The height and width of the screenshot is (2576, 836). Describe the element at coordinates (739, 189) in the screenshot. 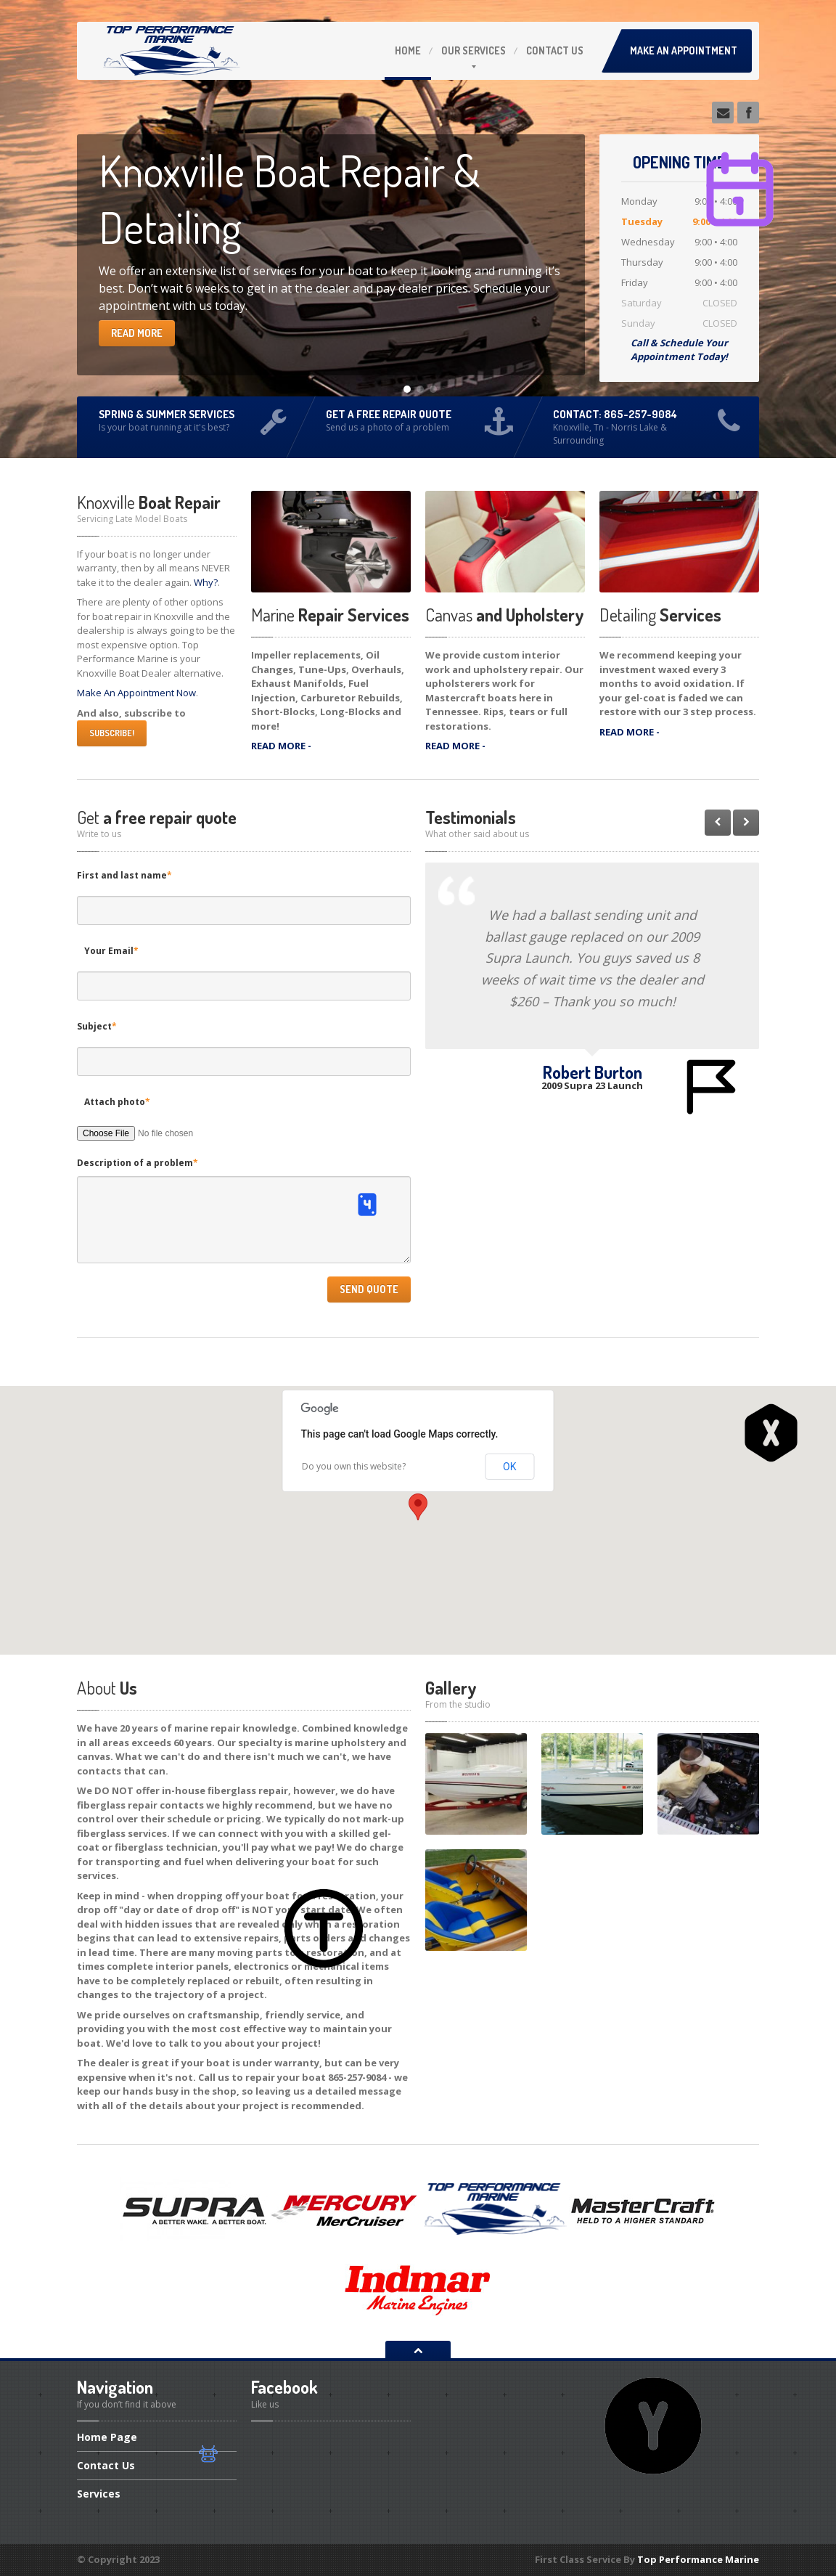

I see `view or open the calendar` at that location.